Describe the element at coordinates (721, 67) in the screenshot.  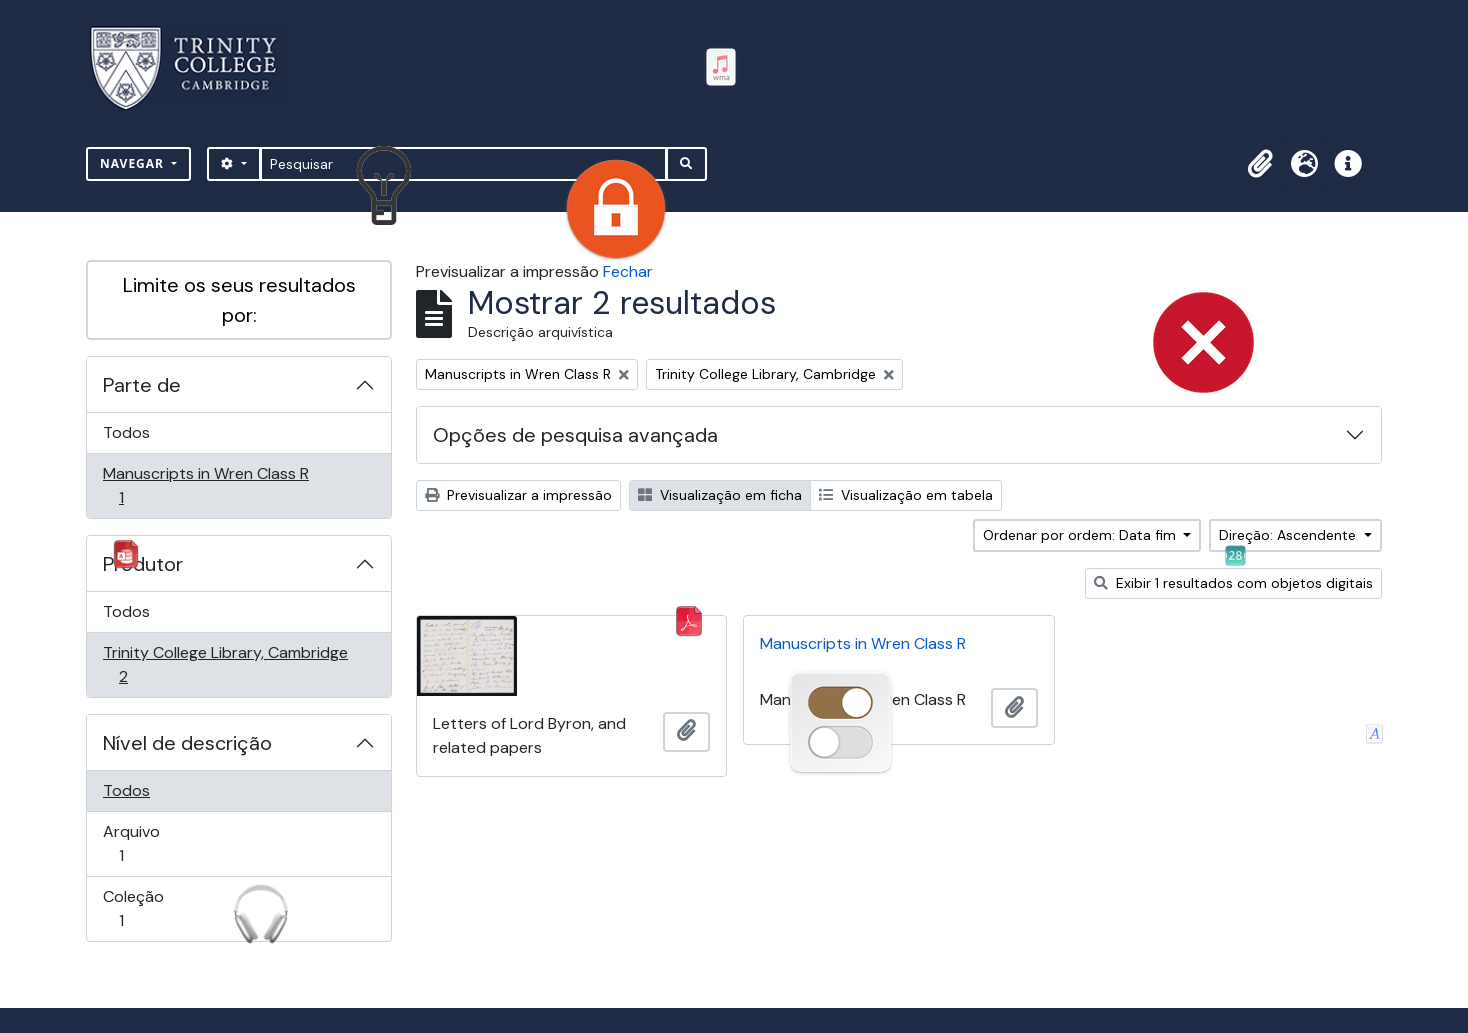
I see `a windows media audio file` at that location.